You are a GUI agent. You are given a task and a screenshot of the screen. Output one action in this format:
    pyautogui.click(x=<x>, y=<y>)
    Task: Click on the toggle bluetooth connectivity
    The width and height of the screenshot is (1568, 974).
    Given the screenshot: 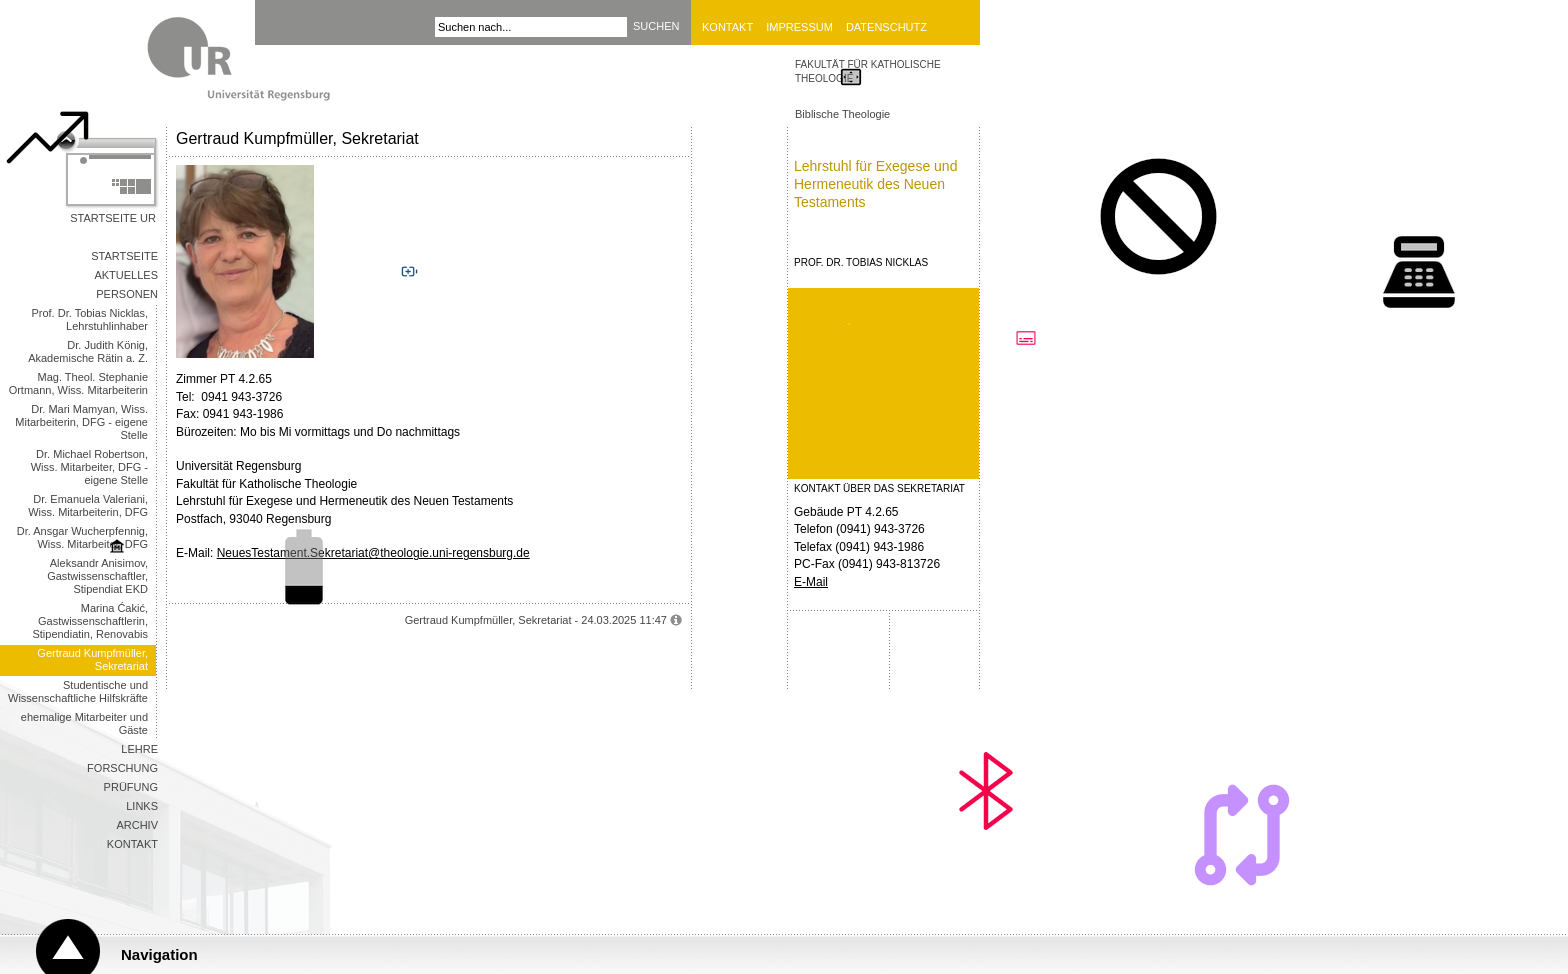 What is the action you would take?
    pyautogui.click(x=986, y=791)
    